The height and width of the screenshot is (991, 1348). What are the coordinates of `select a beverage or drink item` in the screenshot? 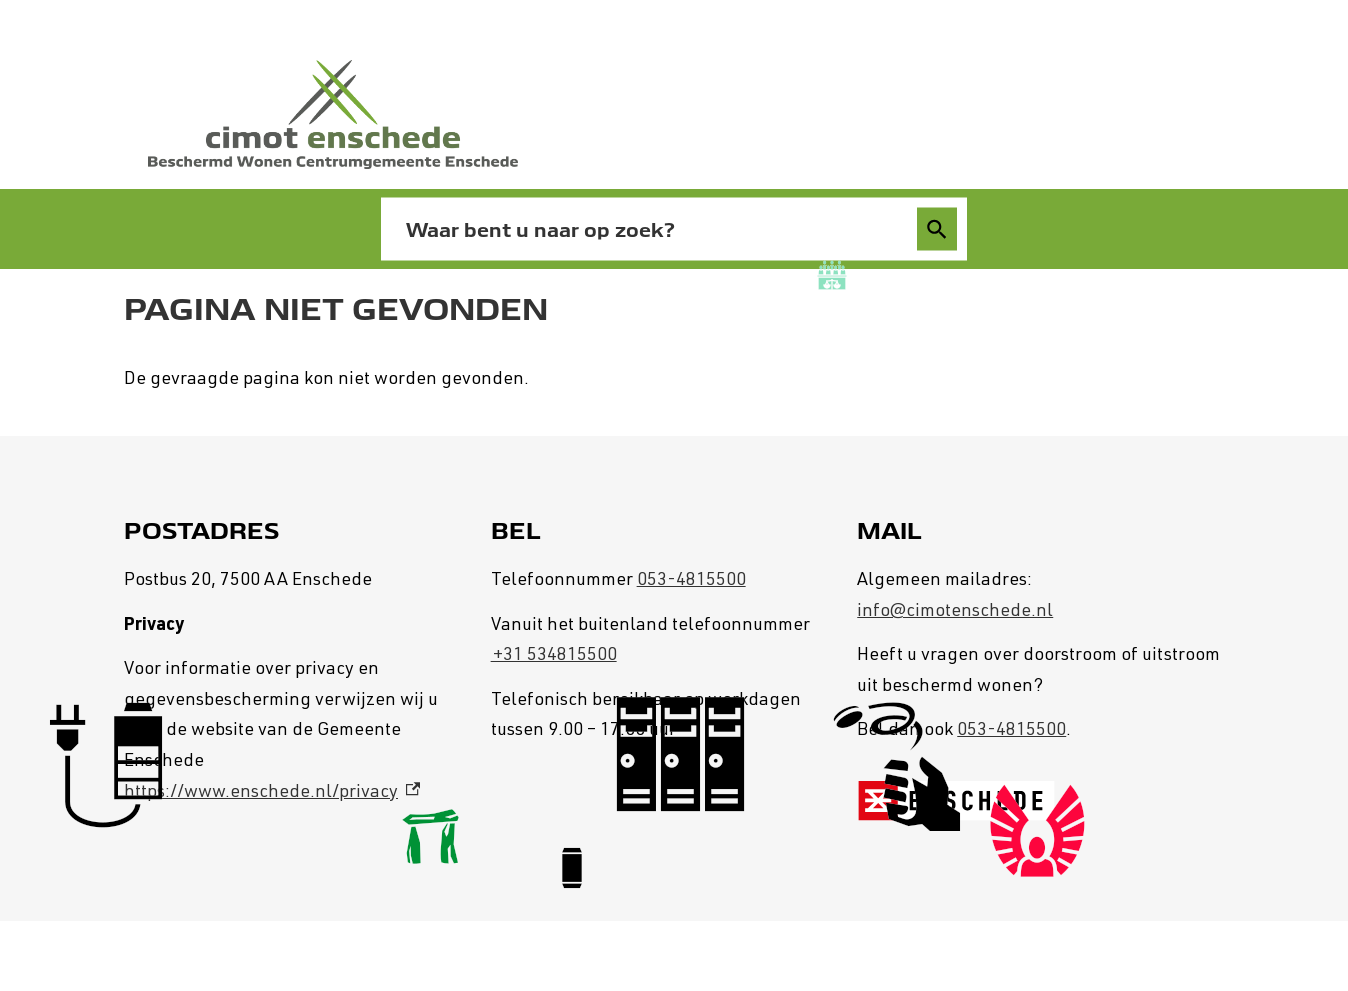 It's located at (572, 868).